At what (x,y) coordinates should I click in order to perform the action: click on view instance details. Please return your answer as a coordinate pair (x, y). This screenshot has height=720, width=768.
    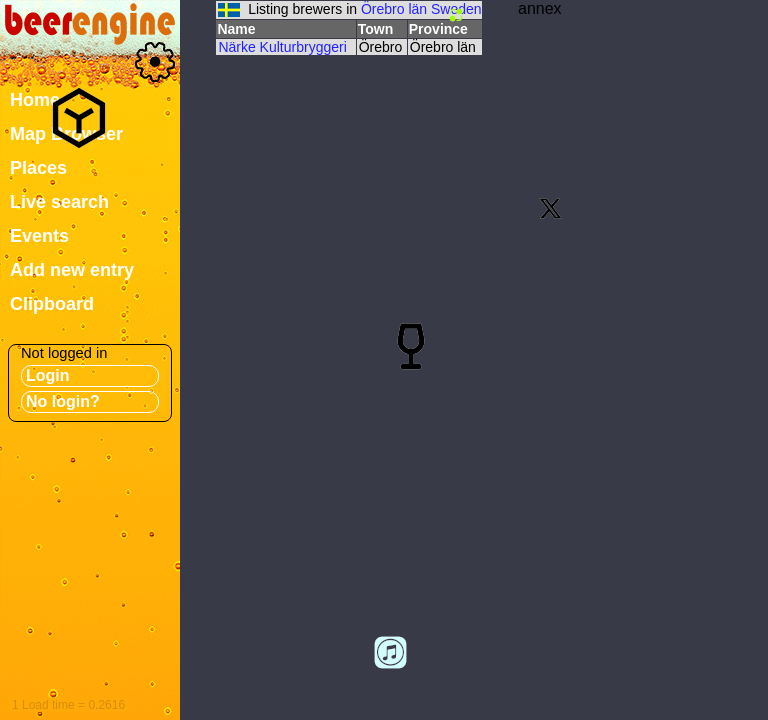
    Looking at the image, I should click on (79, 118).